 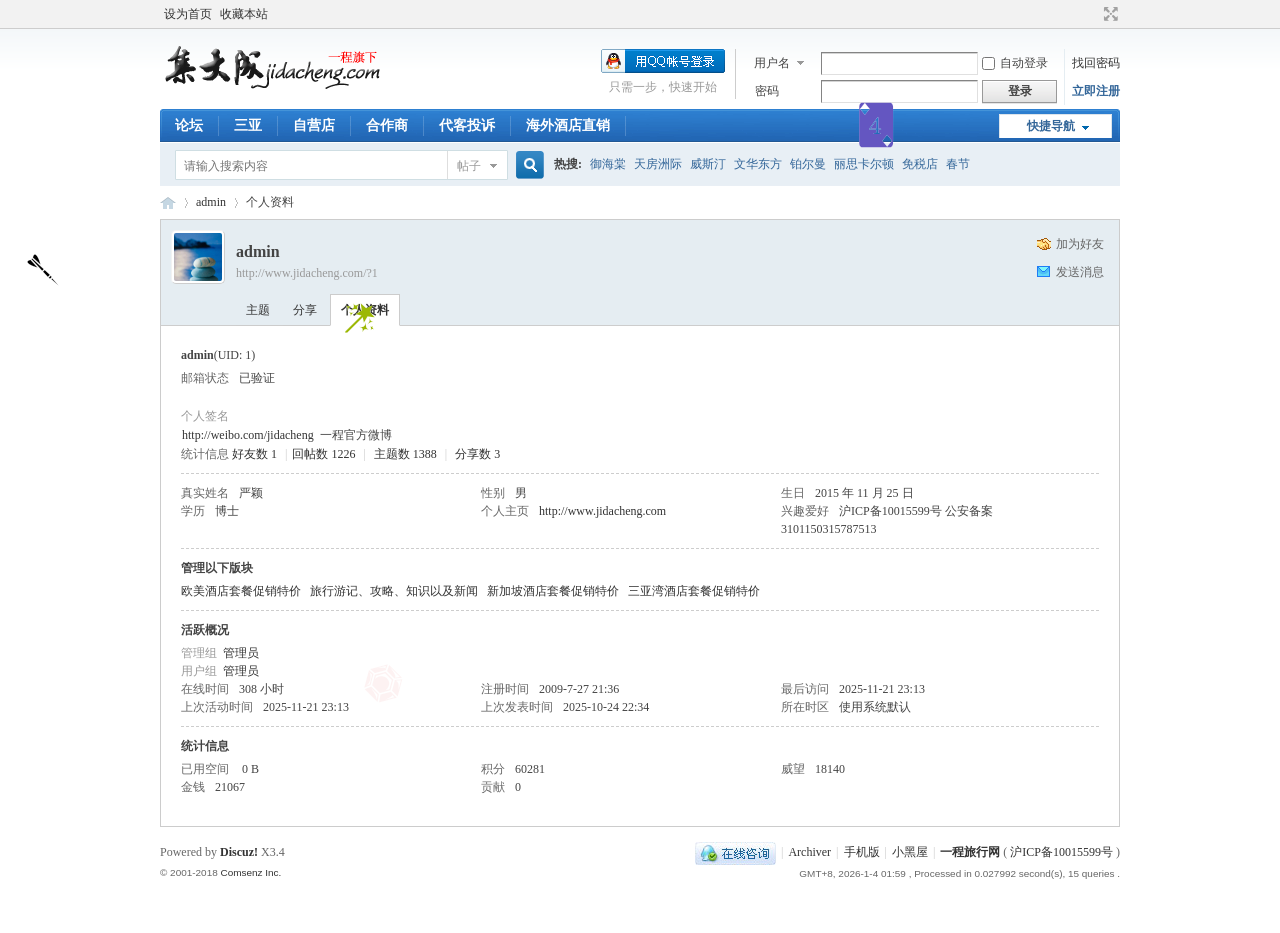 What do you see at coordinates (43, 270) in the screenshot?
I see `play darts or dart-themed game` at bounding box center [43, 270].